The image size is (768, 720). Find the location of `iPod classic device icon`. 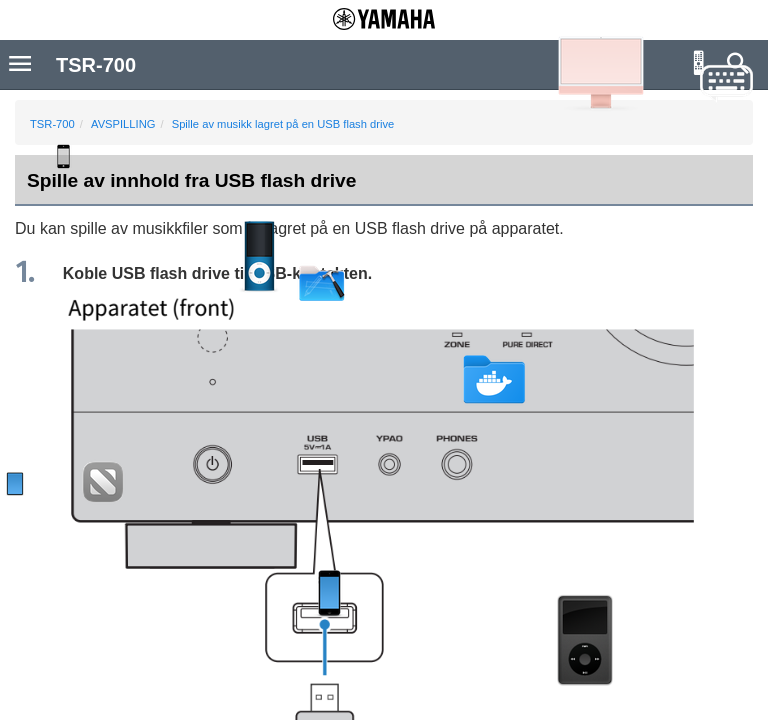

iPod classic device icon is located at coordinates (585, 640).